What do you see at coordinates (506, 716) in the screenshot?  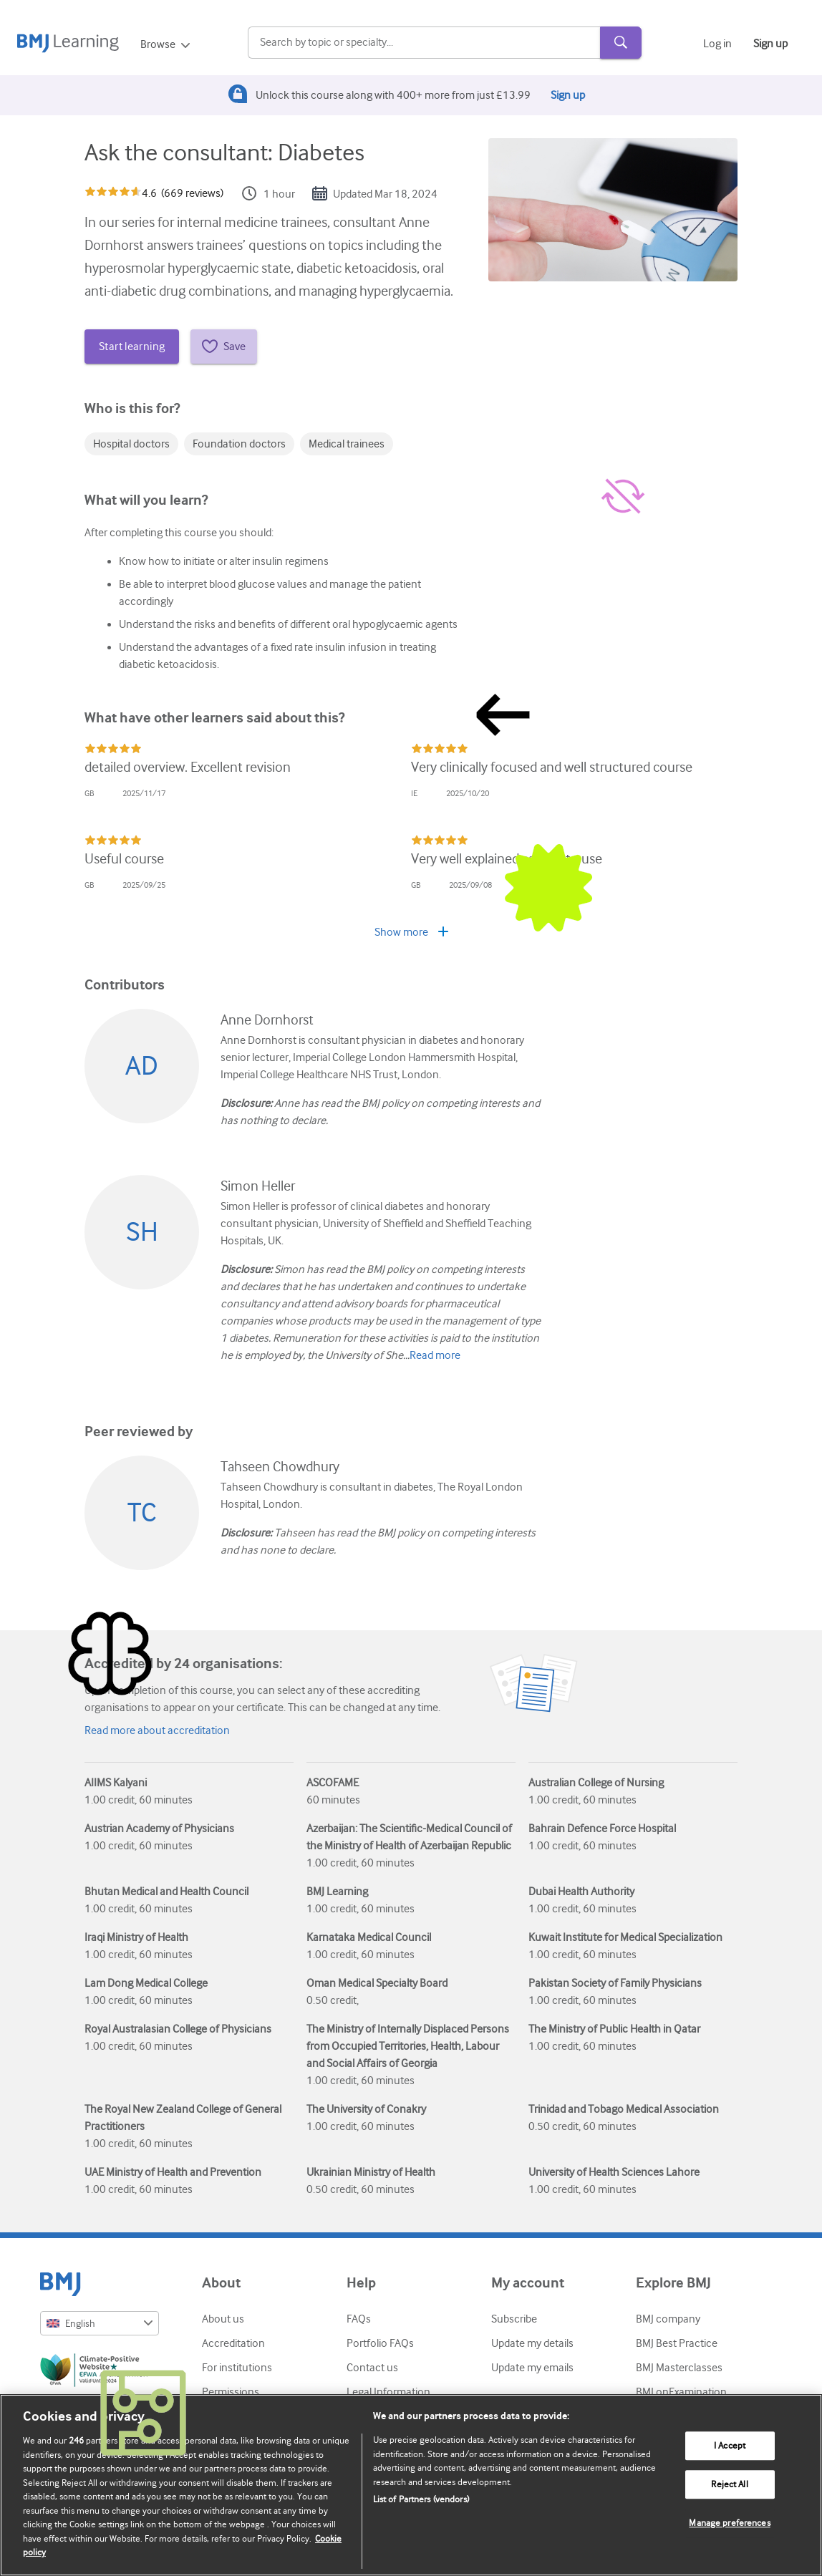 I see `go back to the previous screen` at bounding box center [506, 716].